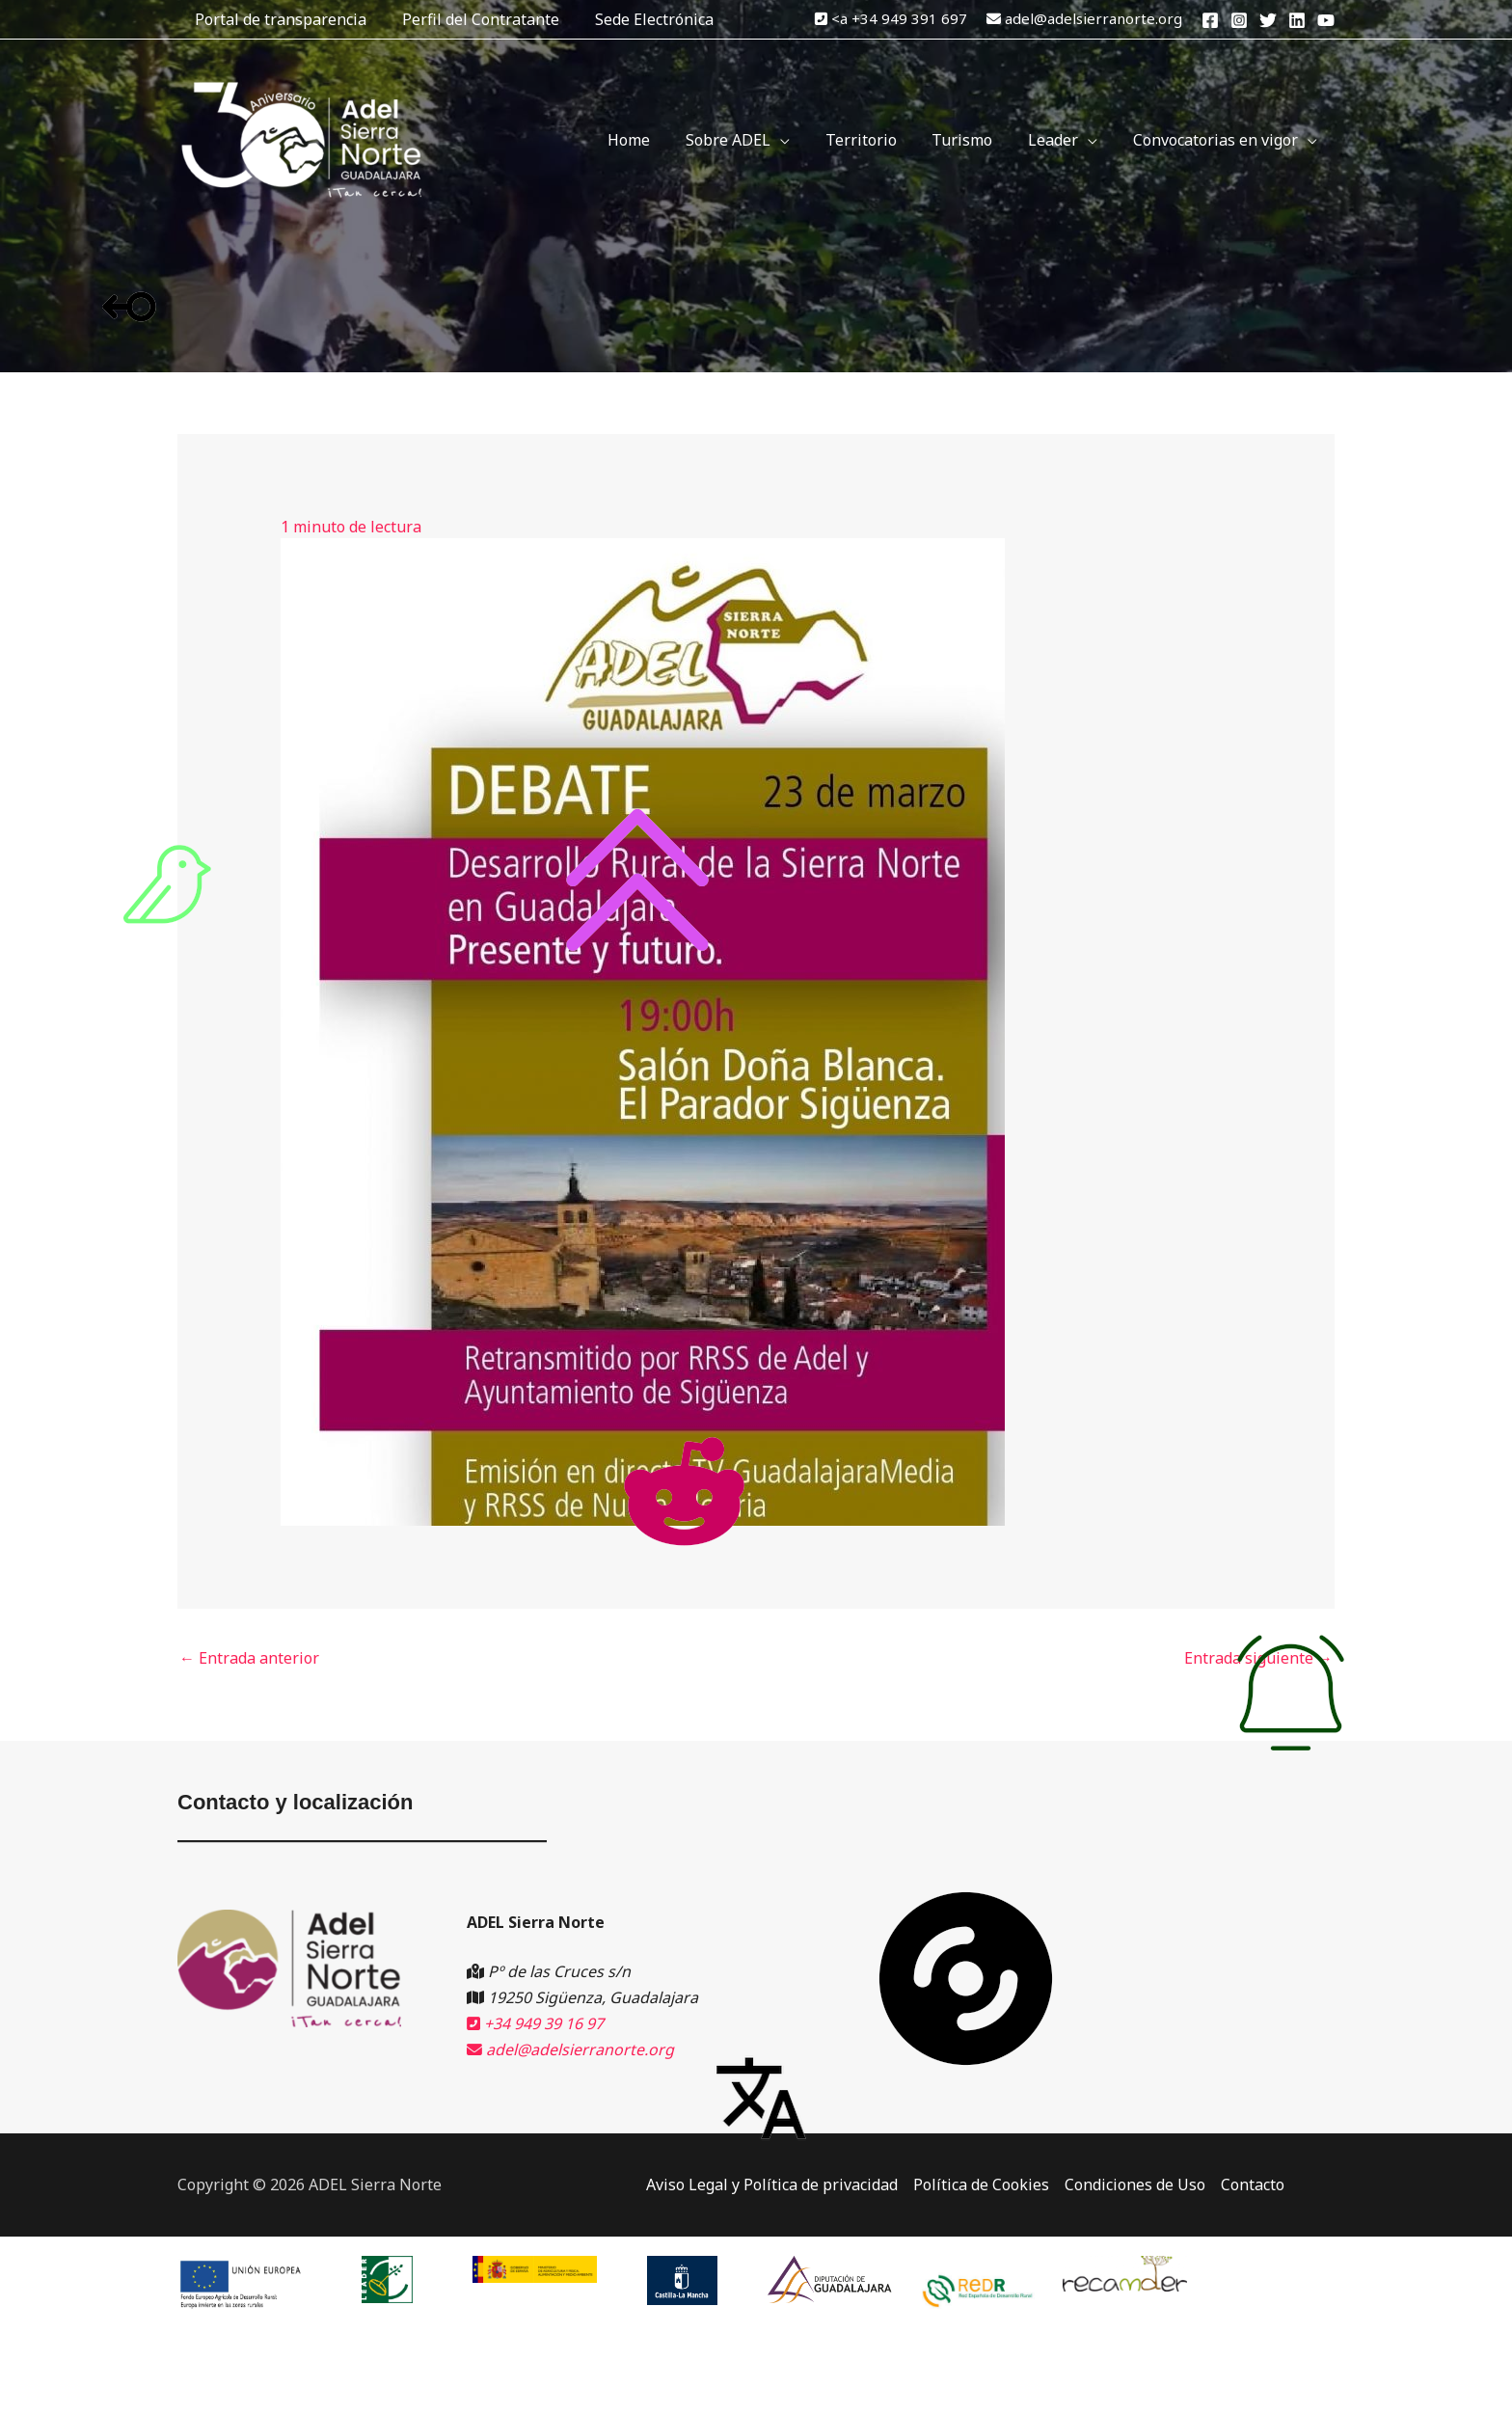 Image resolution: width=1512 pixels, height=2415 pixels. What do you see at coordinates (965, 1978) in the screenshot?
I see `play or access music library` at bounding box center [965, 1978].